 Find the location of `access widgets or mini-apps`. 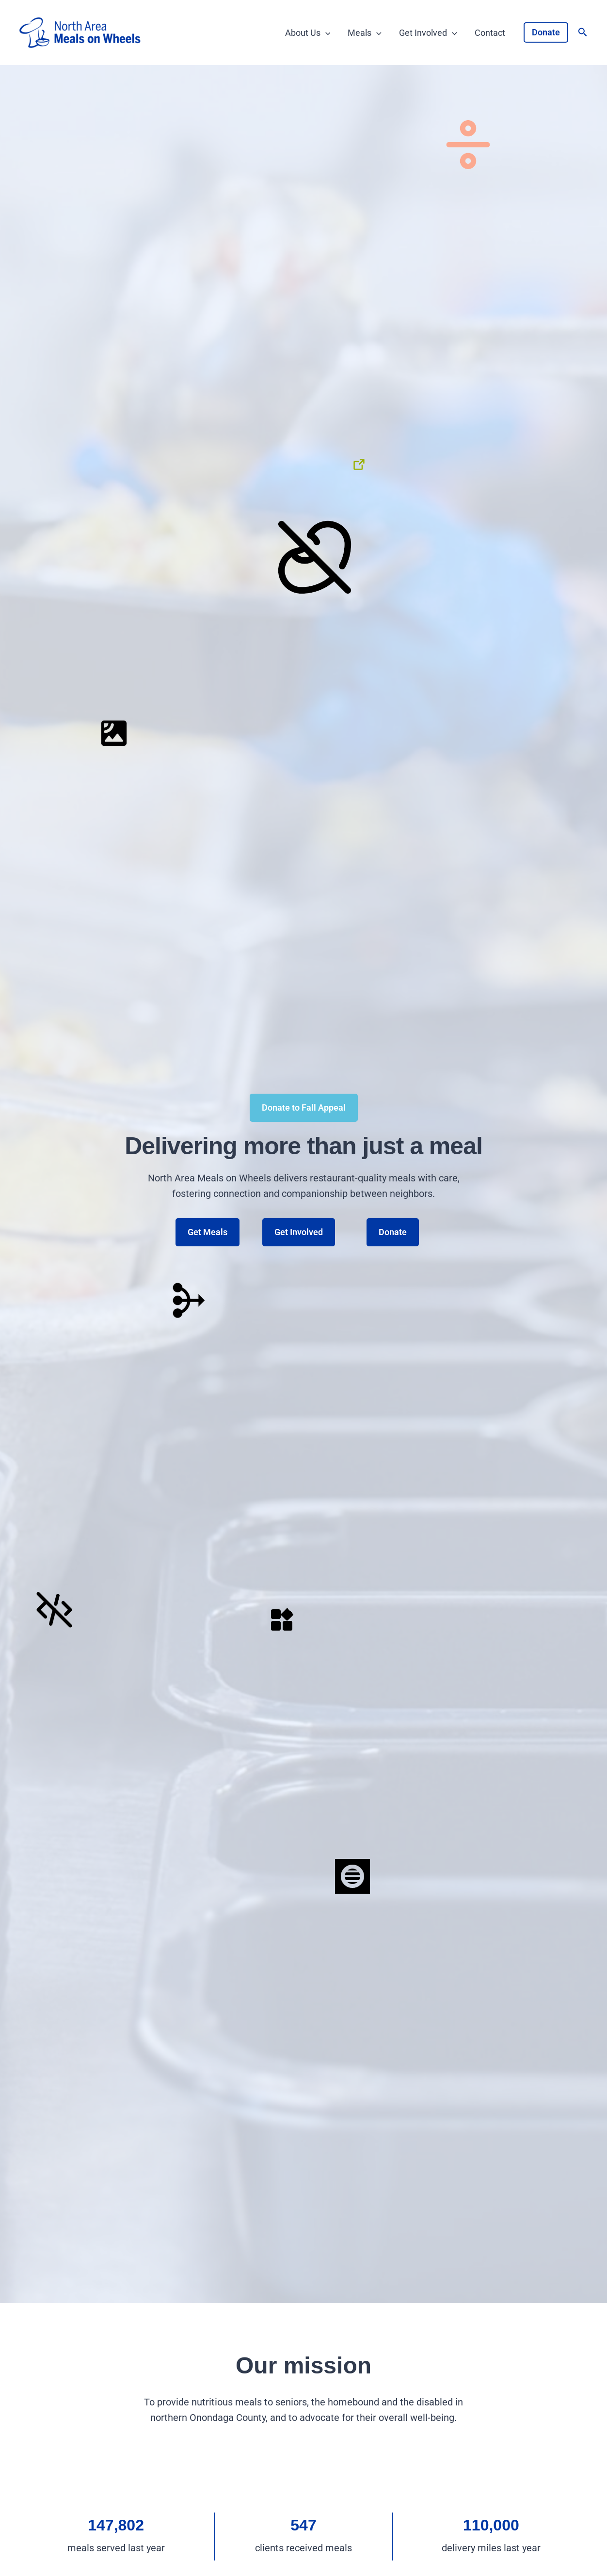

access widgets or mini-apps is located at coordinates (282, 1620).